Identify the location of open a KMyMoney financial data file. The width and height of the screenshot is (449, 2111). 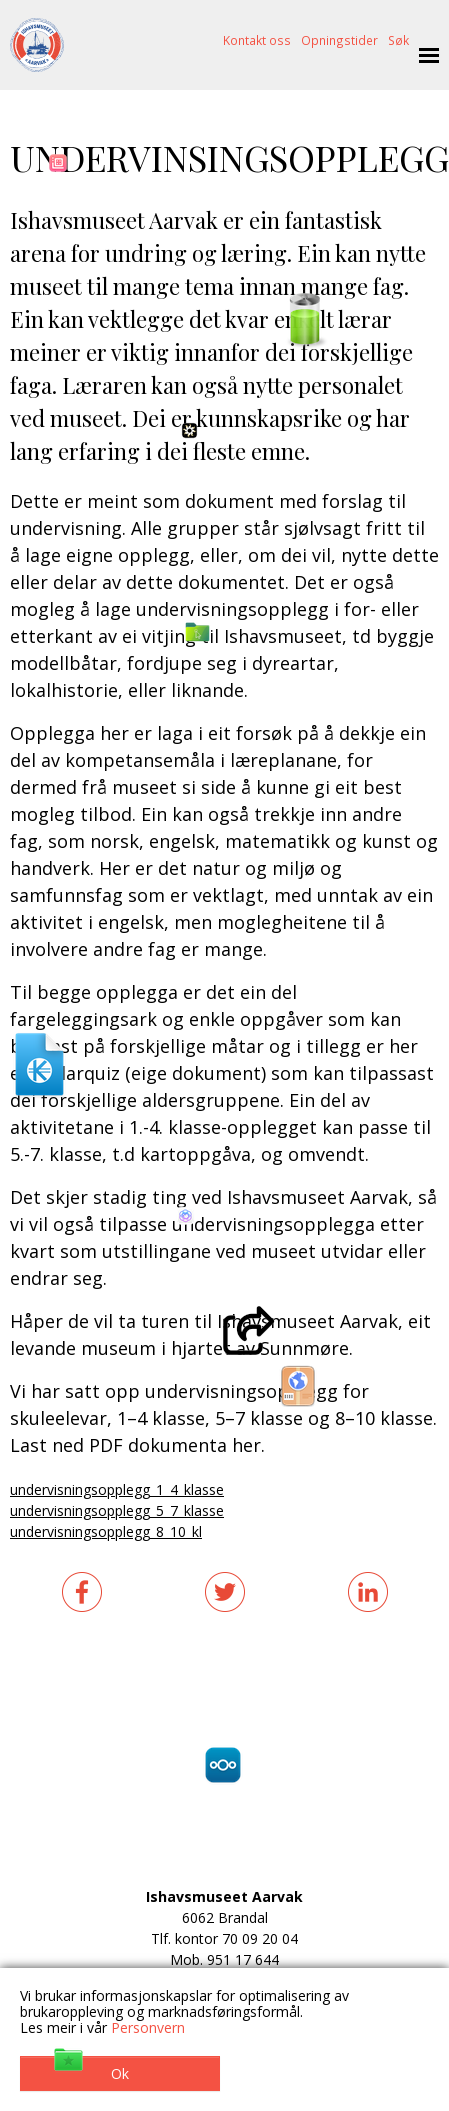
(39, 1065).